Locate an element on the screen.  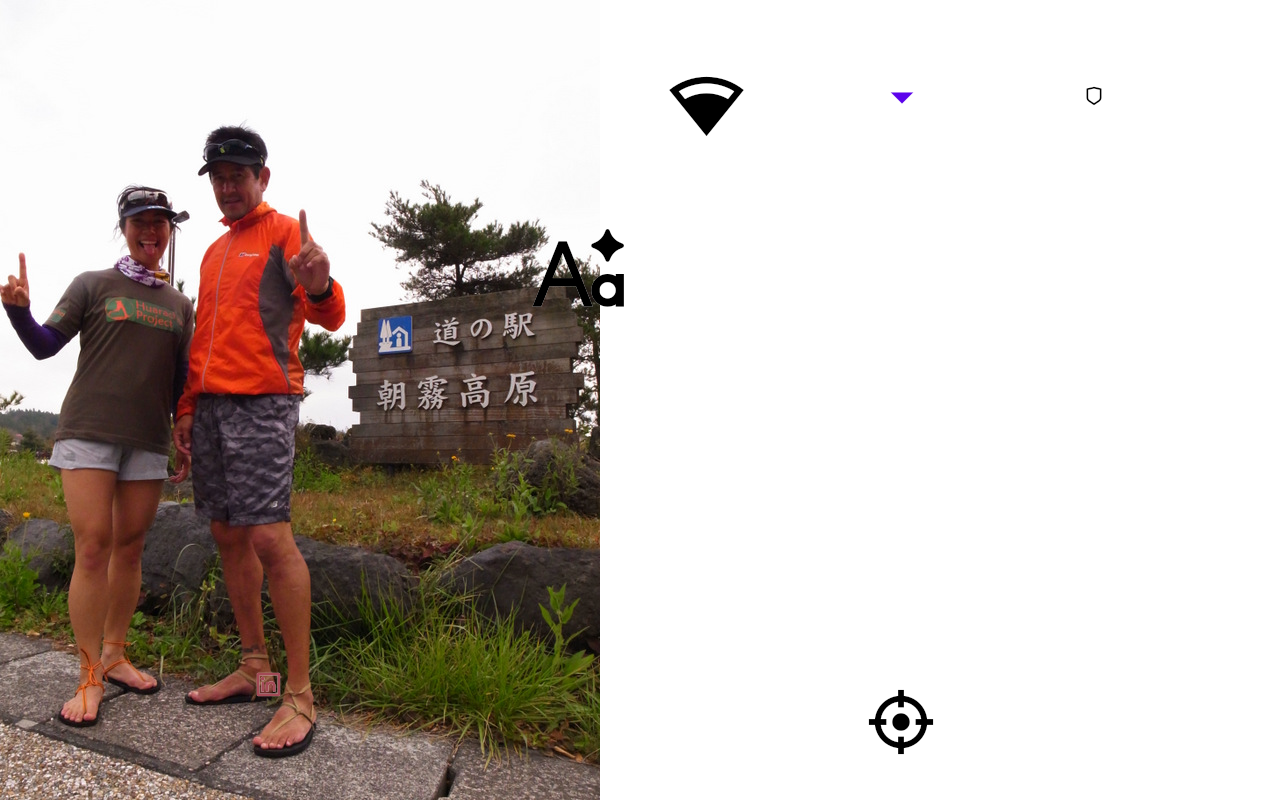
access security settings is located at coordinates (1094, 96).